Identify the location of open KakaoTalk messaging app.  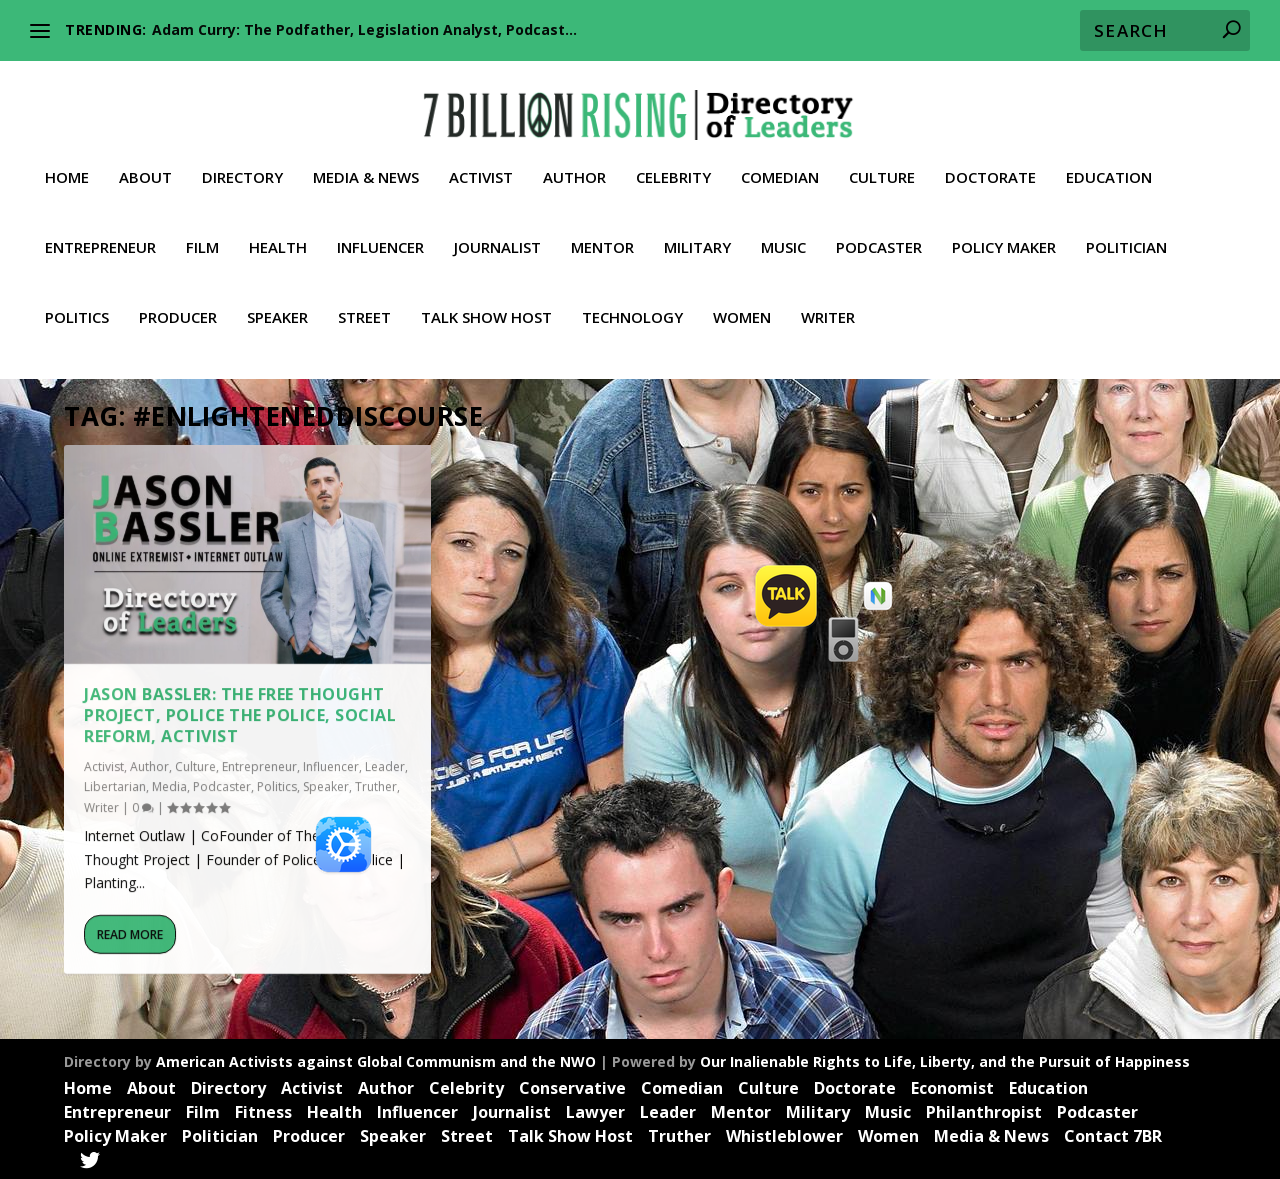
(786, 596).